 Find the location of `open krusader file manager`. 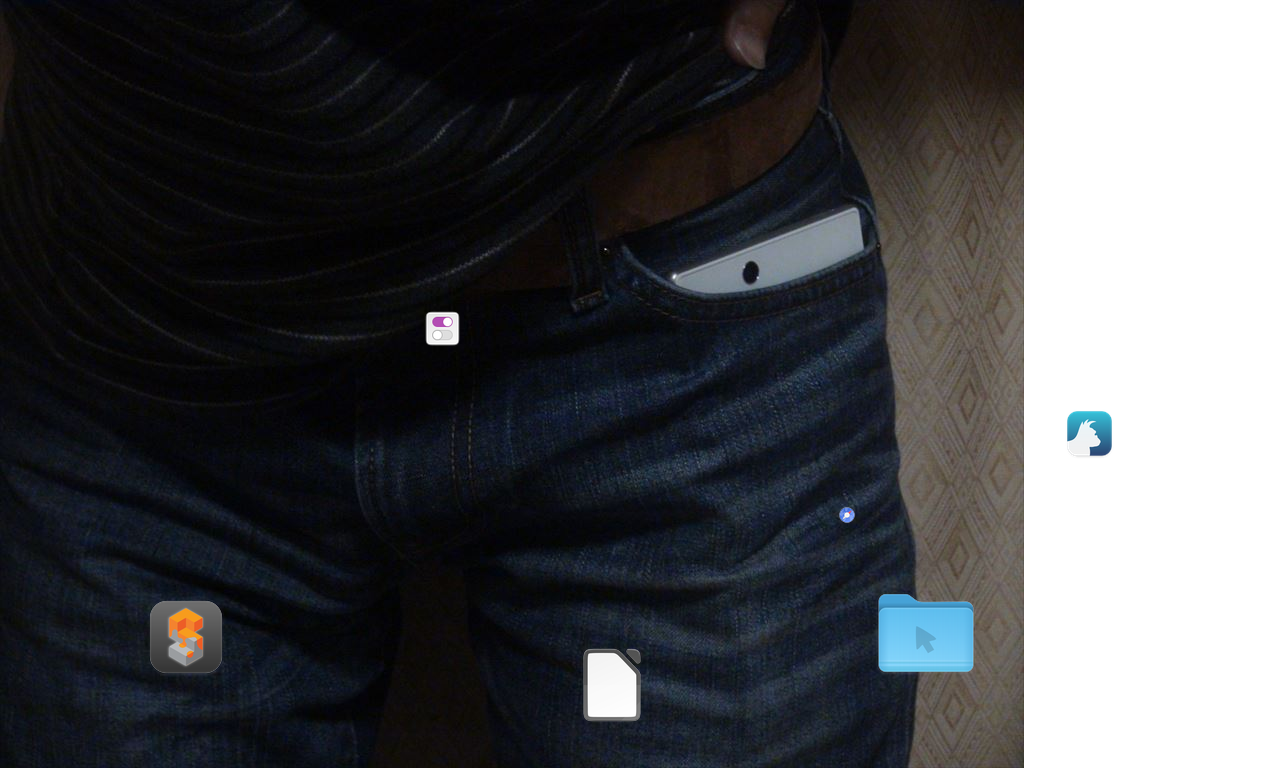

open krusader file manager is located at coordinates (926, 633).